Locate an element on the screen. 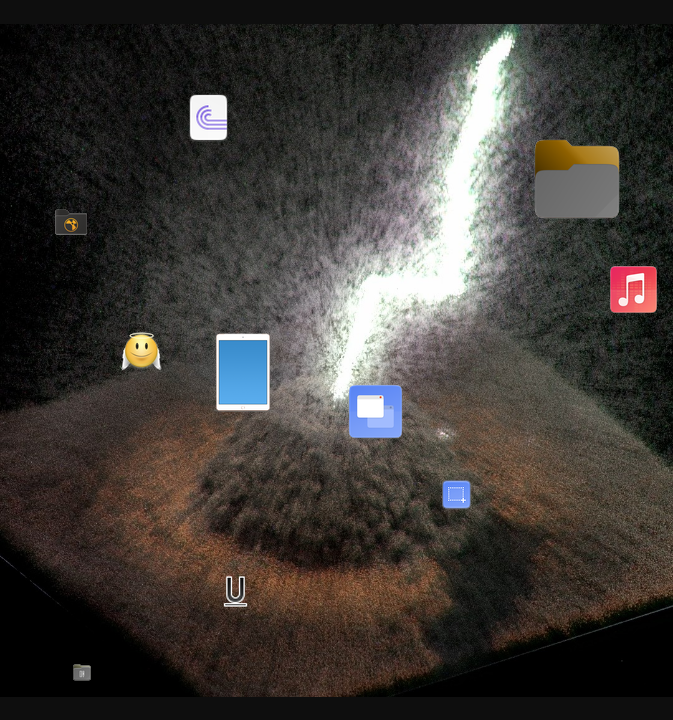  take a screenshot is located at coordinates (456, 494).